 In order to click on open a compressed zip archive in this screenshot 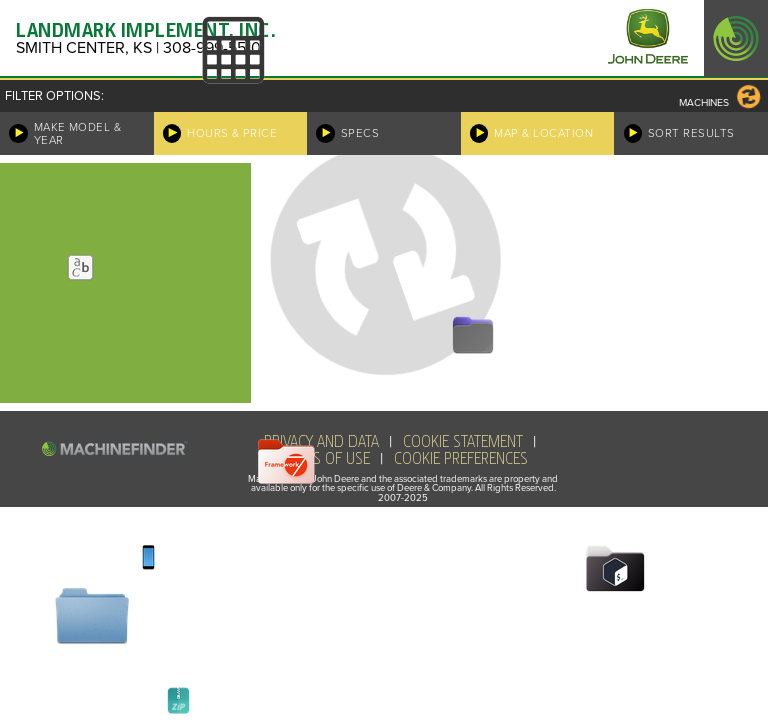, I will do `click(178, 700)`.